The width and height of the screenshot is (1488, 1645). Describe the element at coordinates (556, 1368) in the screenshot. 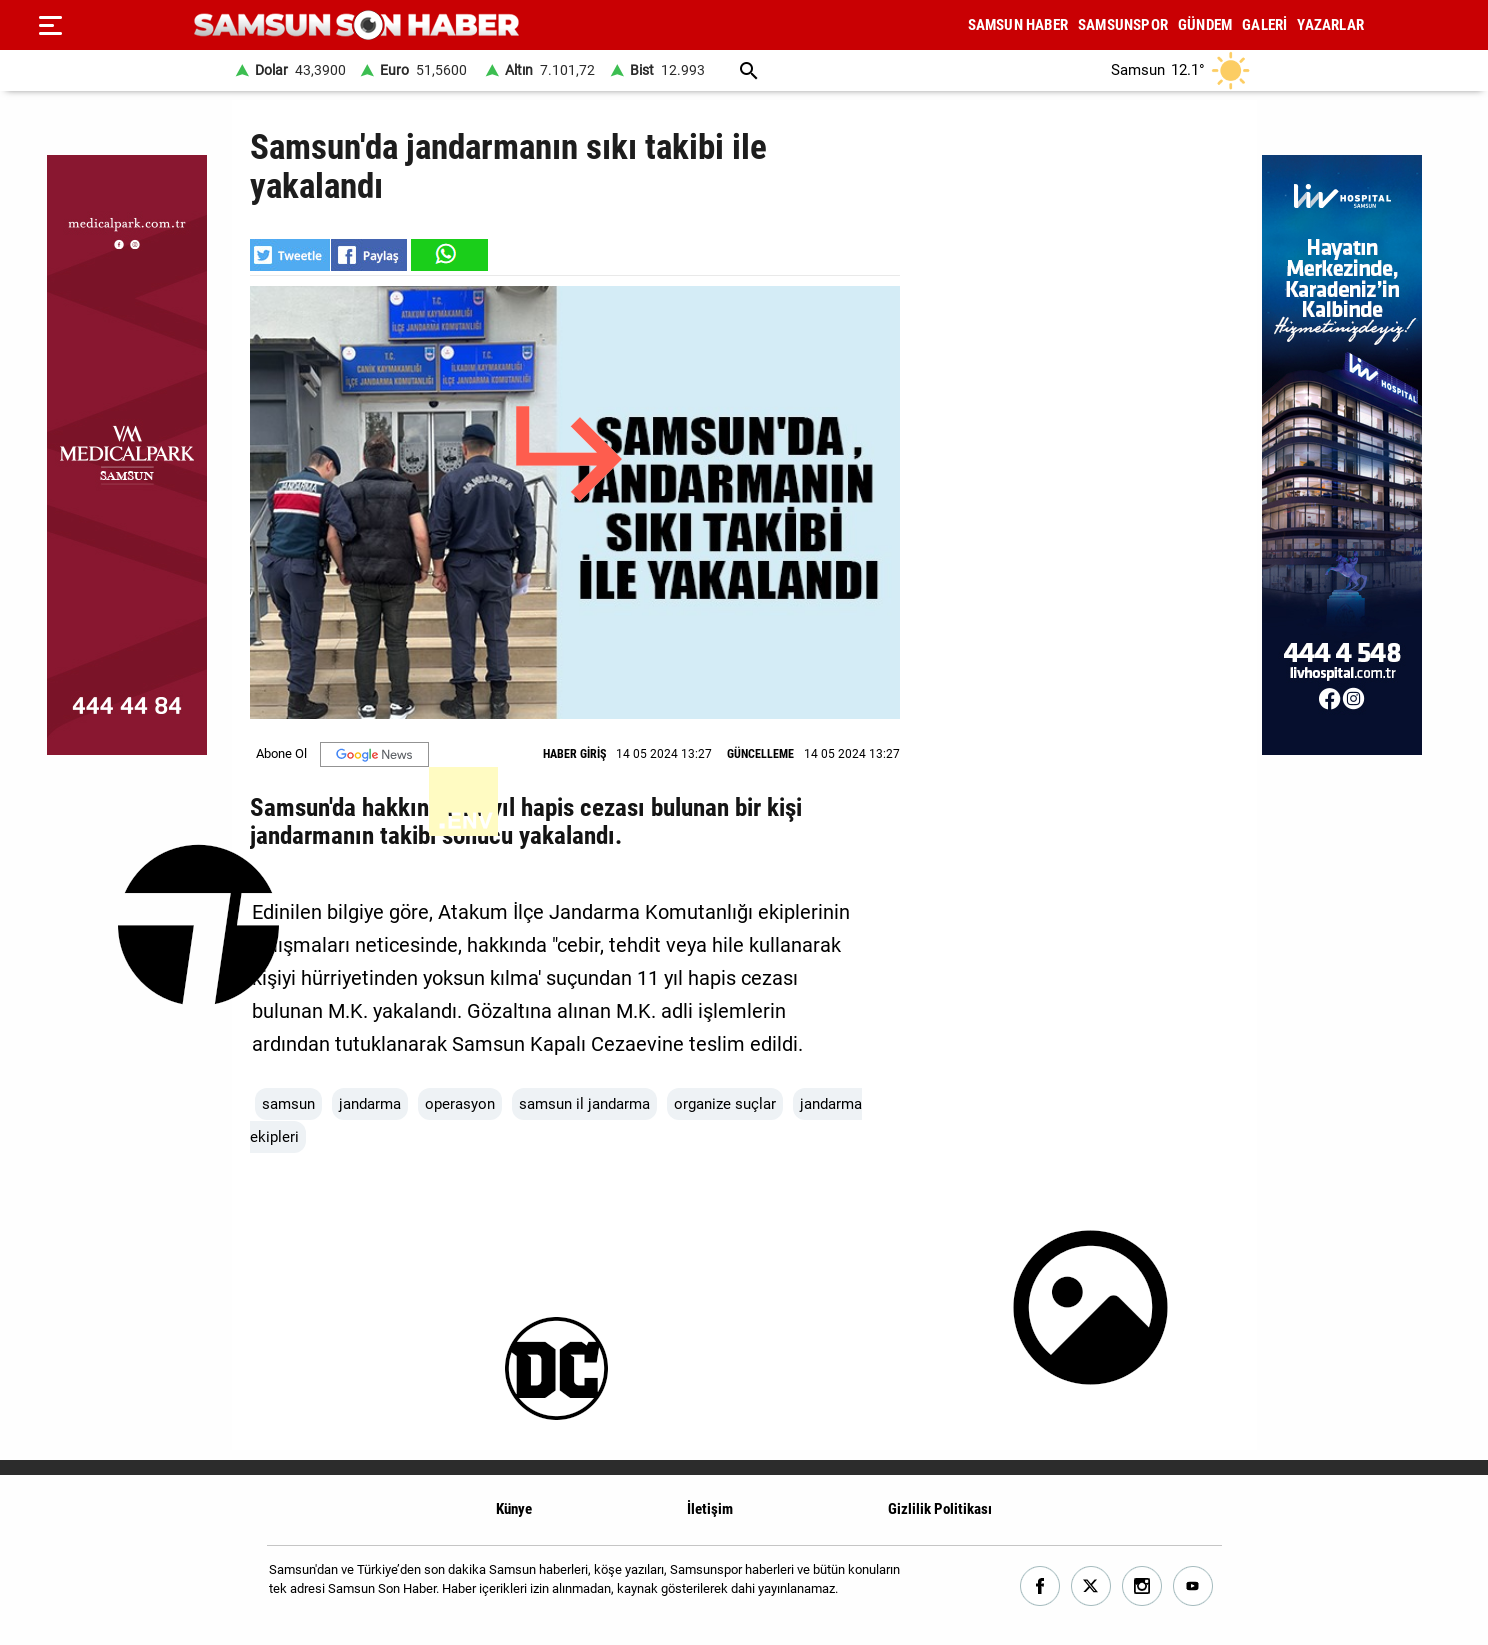

I see `DC Entertainment logo` at that location.